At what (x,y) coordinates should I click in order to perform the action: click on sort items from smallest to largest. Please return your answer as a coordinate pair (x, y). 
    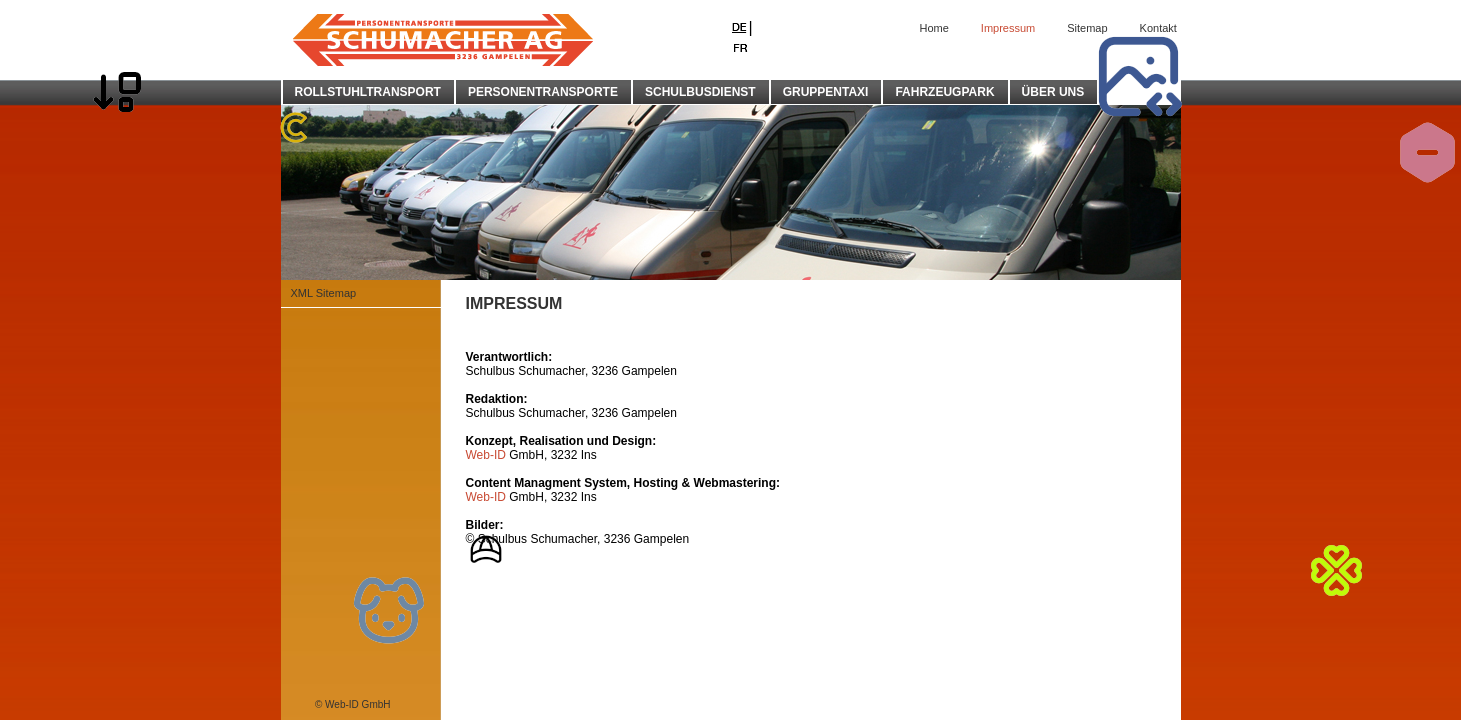
    Looking at the image, I should click on (116, 92).